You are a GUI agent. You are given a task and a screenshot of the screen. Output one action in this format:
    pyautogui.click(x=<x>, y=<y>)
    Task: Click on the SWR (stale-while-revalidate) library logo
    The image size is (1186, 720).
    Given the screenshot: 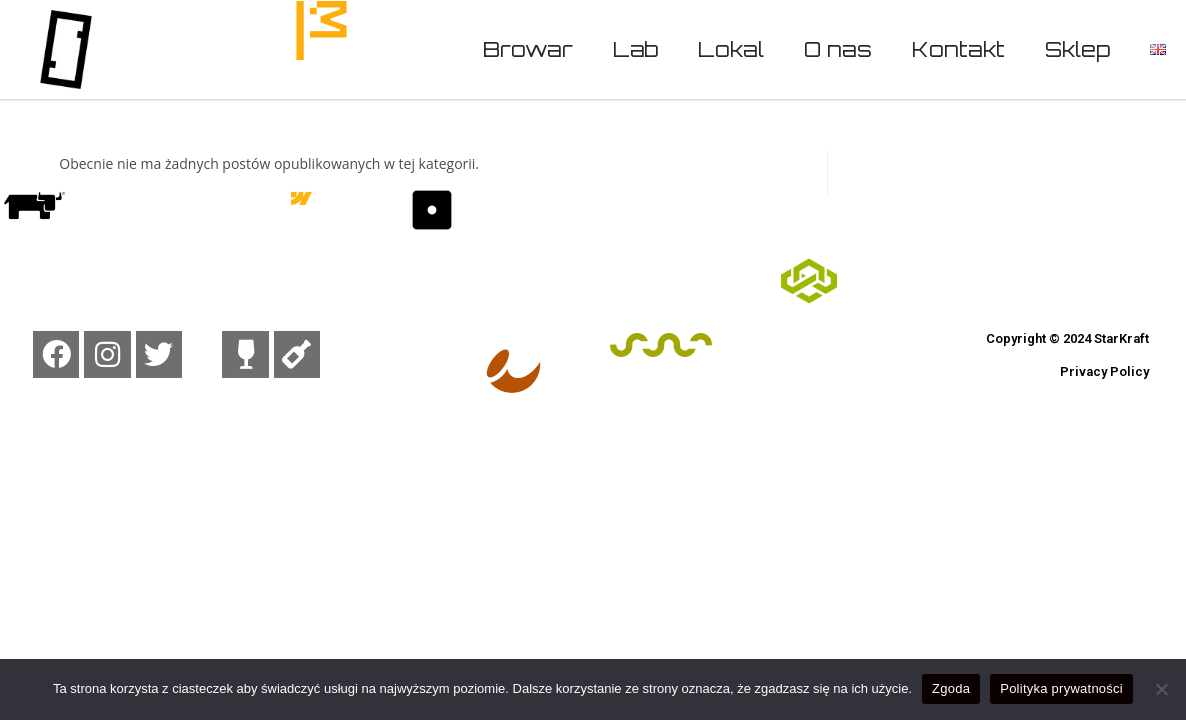 What is the action you would take?
    pyautogui.click(x=661, y=345)
    